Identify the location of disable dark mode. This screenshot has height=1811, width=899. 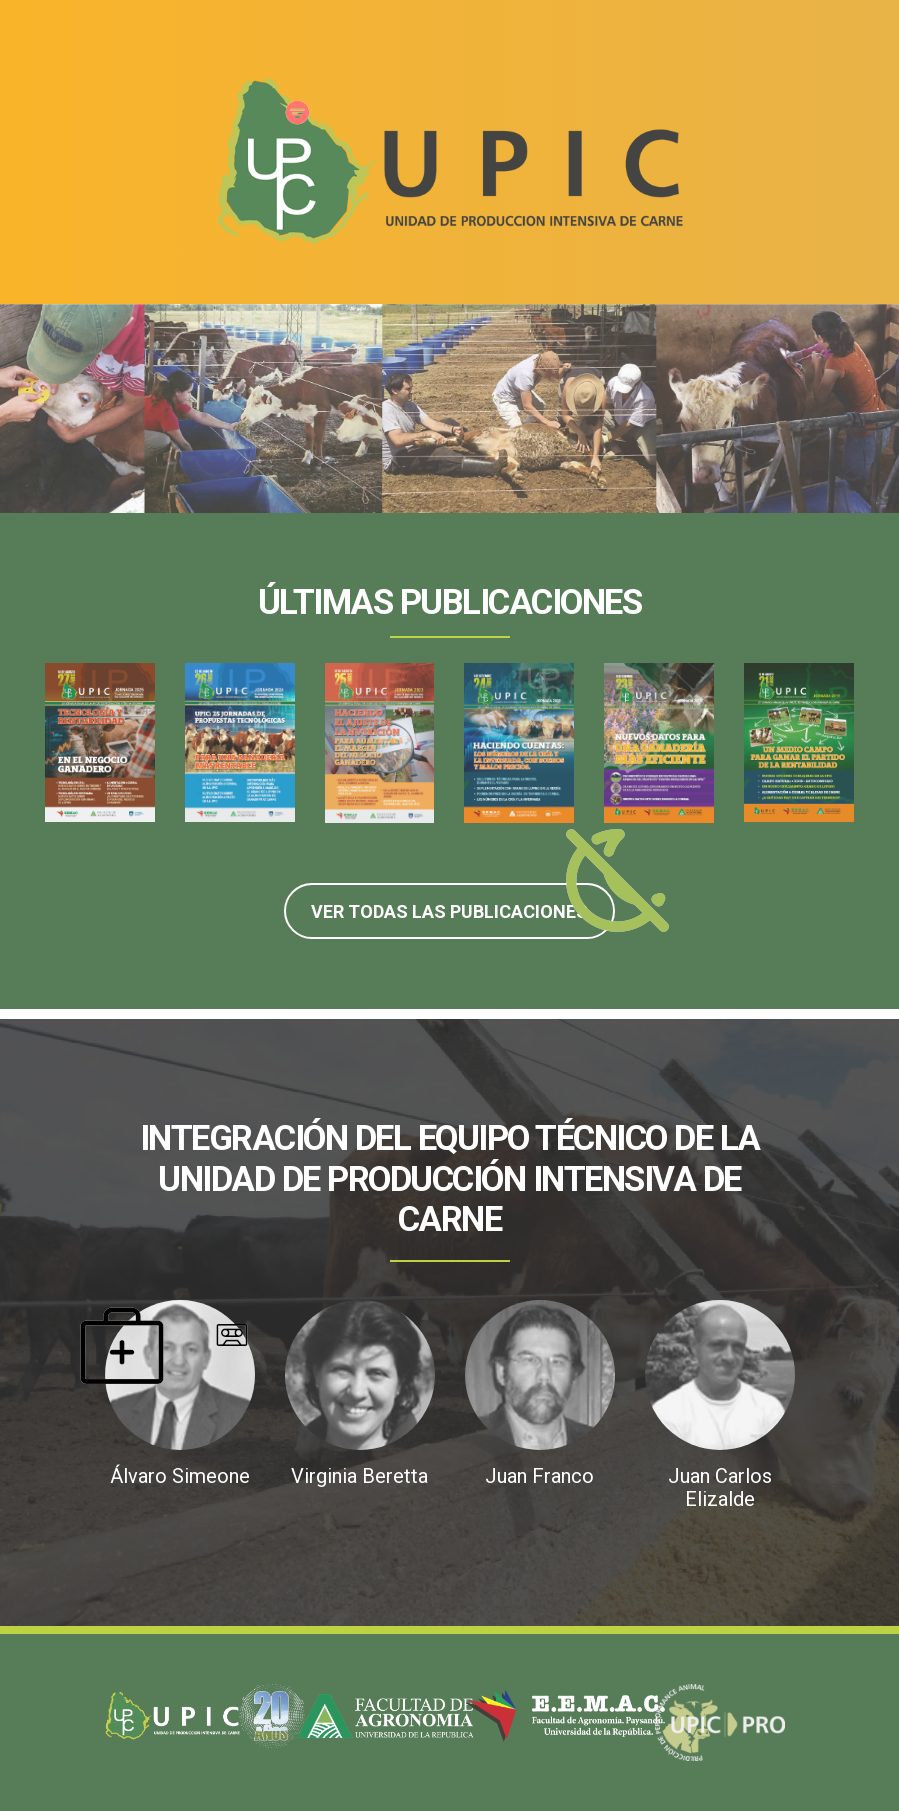
(617, 880).